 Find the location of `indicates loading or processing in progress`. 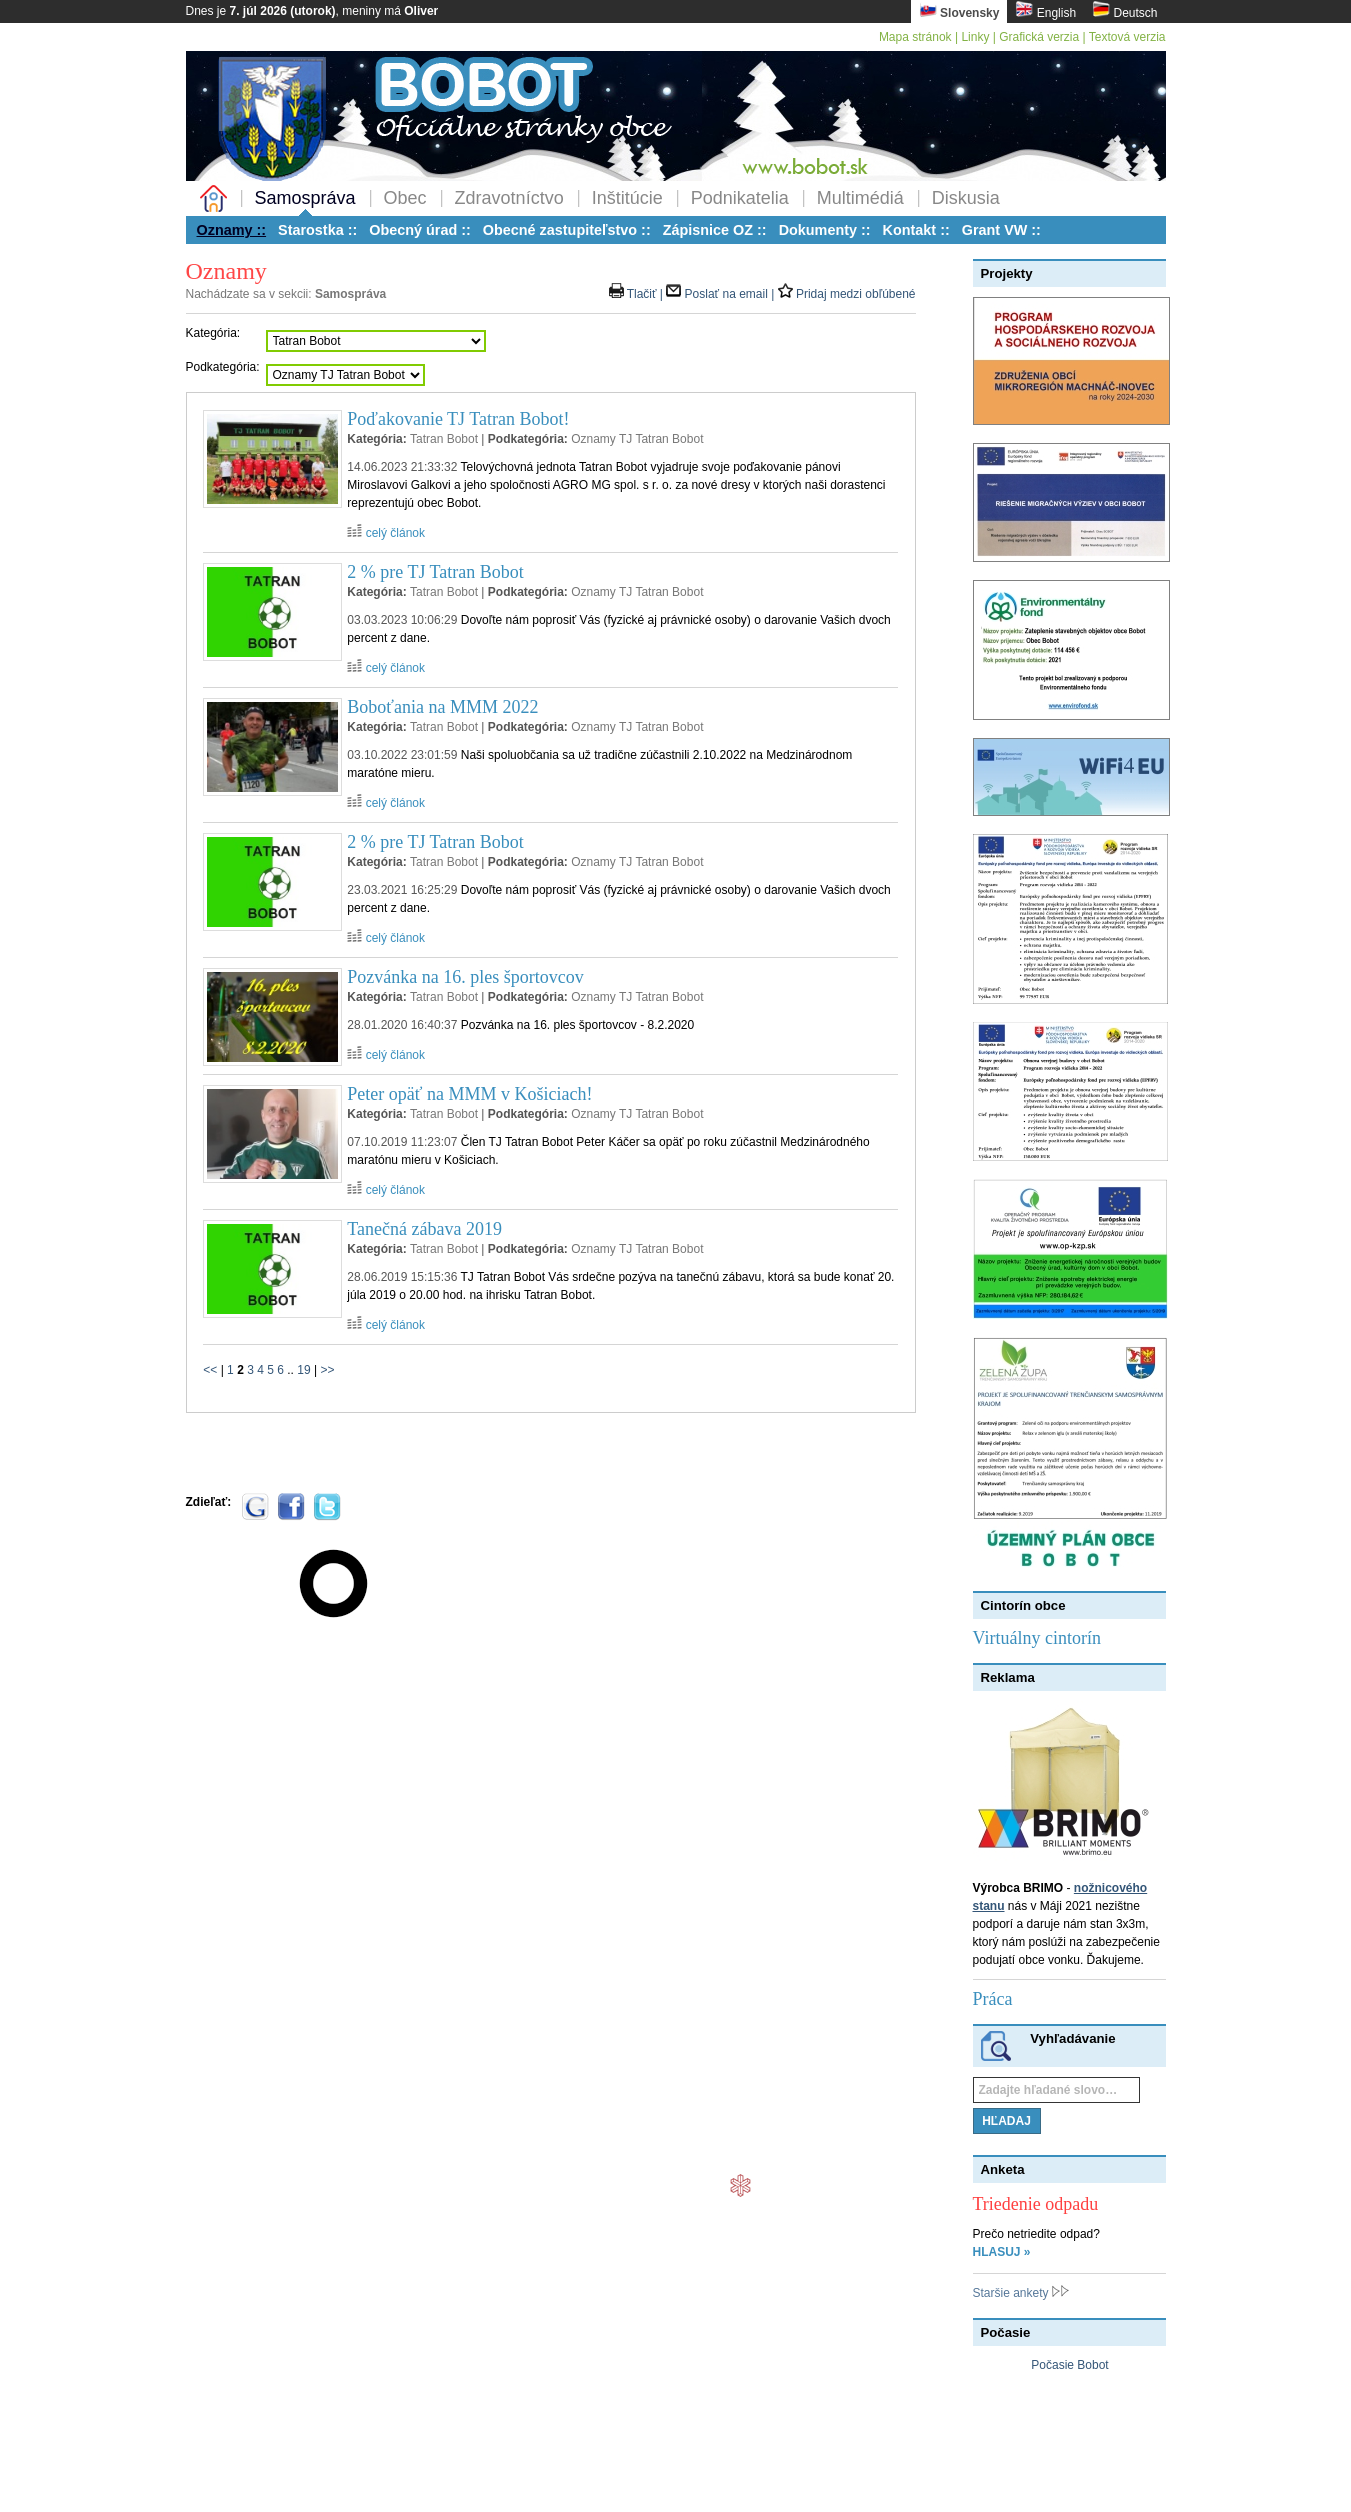

indicates loading or processing in progress is located at coordinates (333, 1583).